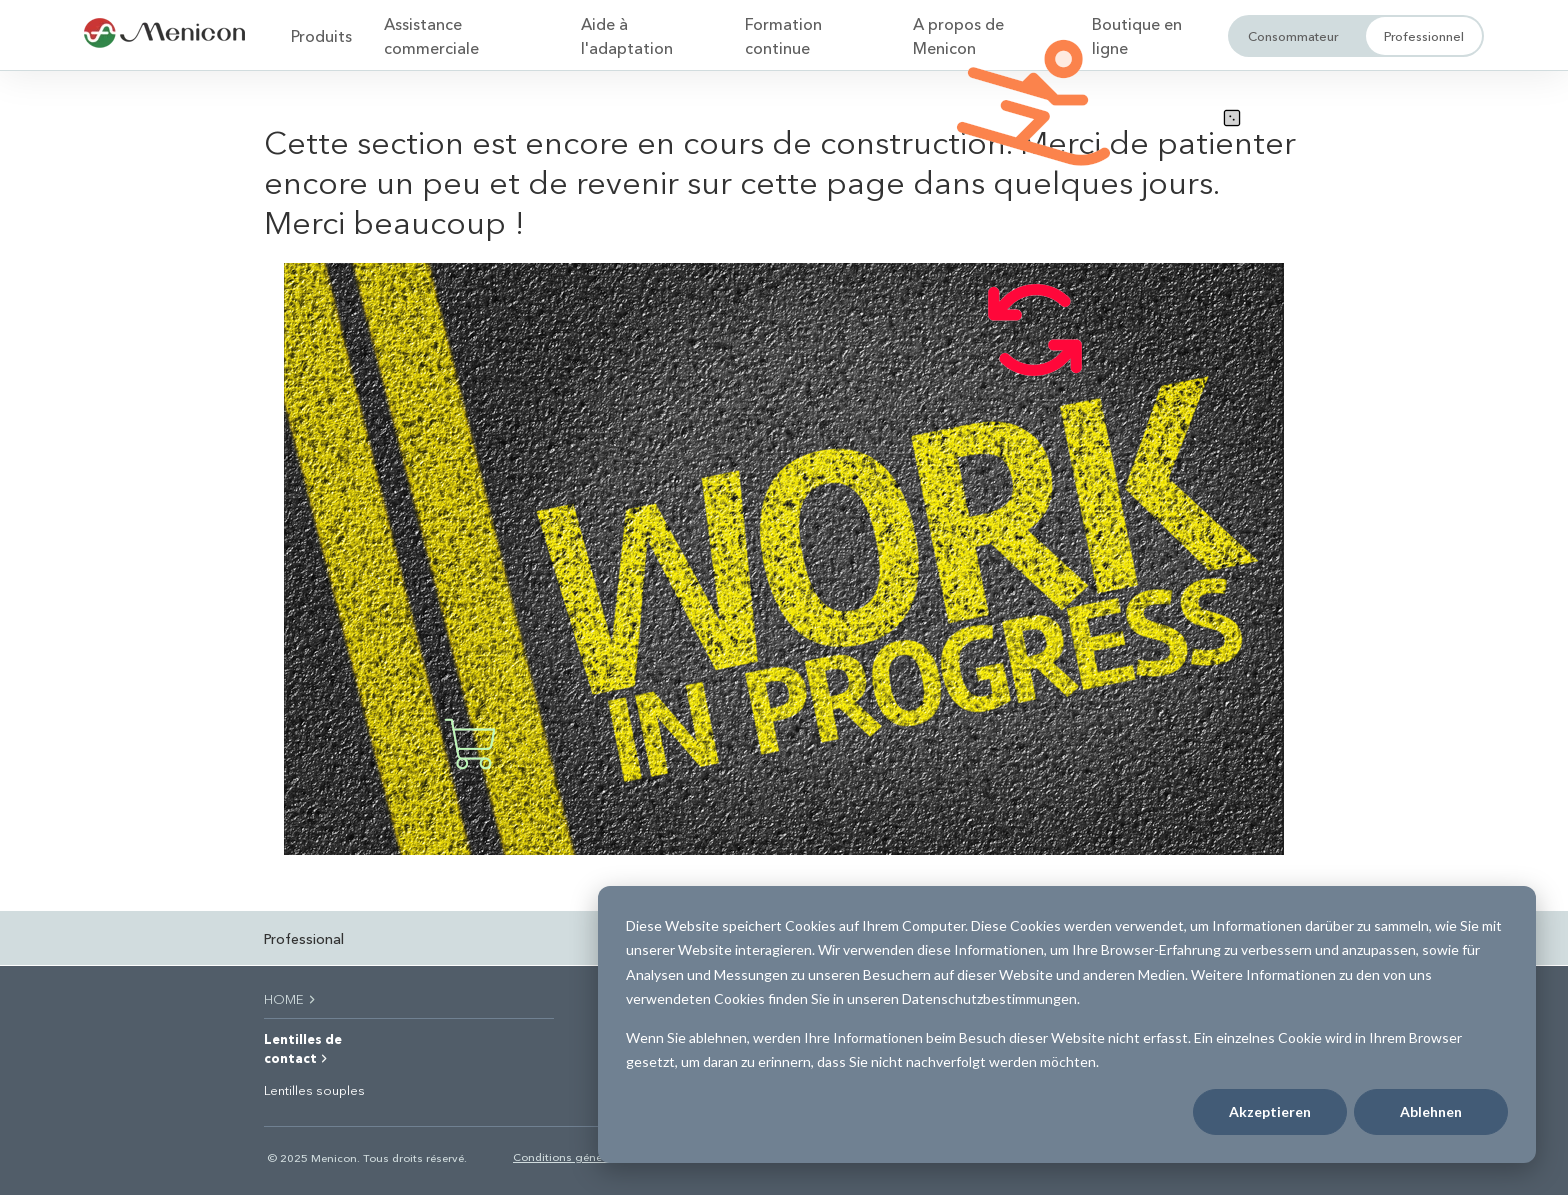 The height and width of the screenshot is (1195, 1568). I want to click on refresh or reload content, so click(1035, 330).